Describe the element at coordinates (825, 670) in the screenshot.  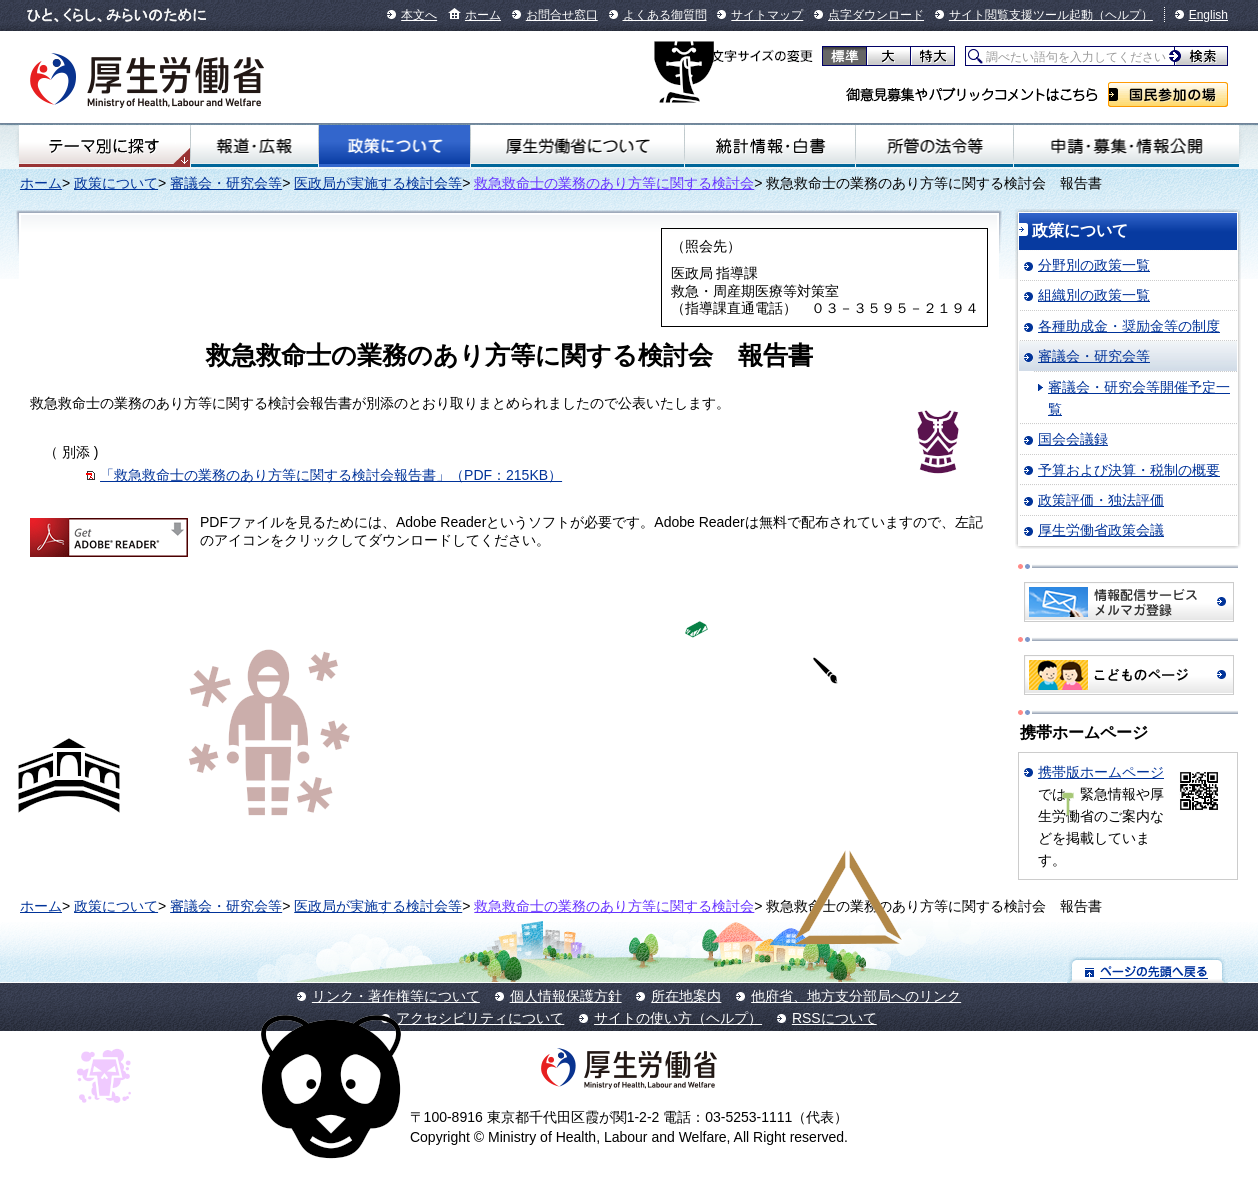
I see `access drawing or painting tools` at that location.